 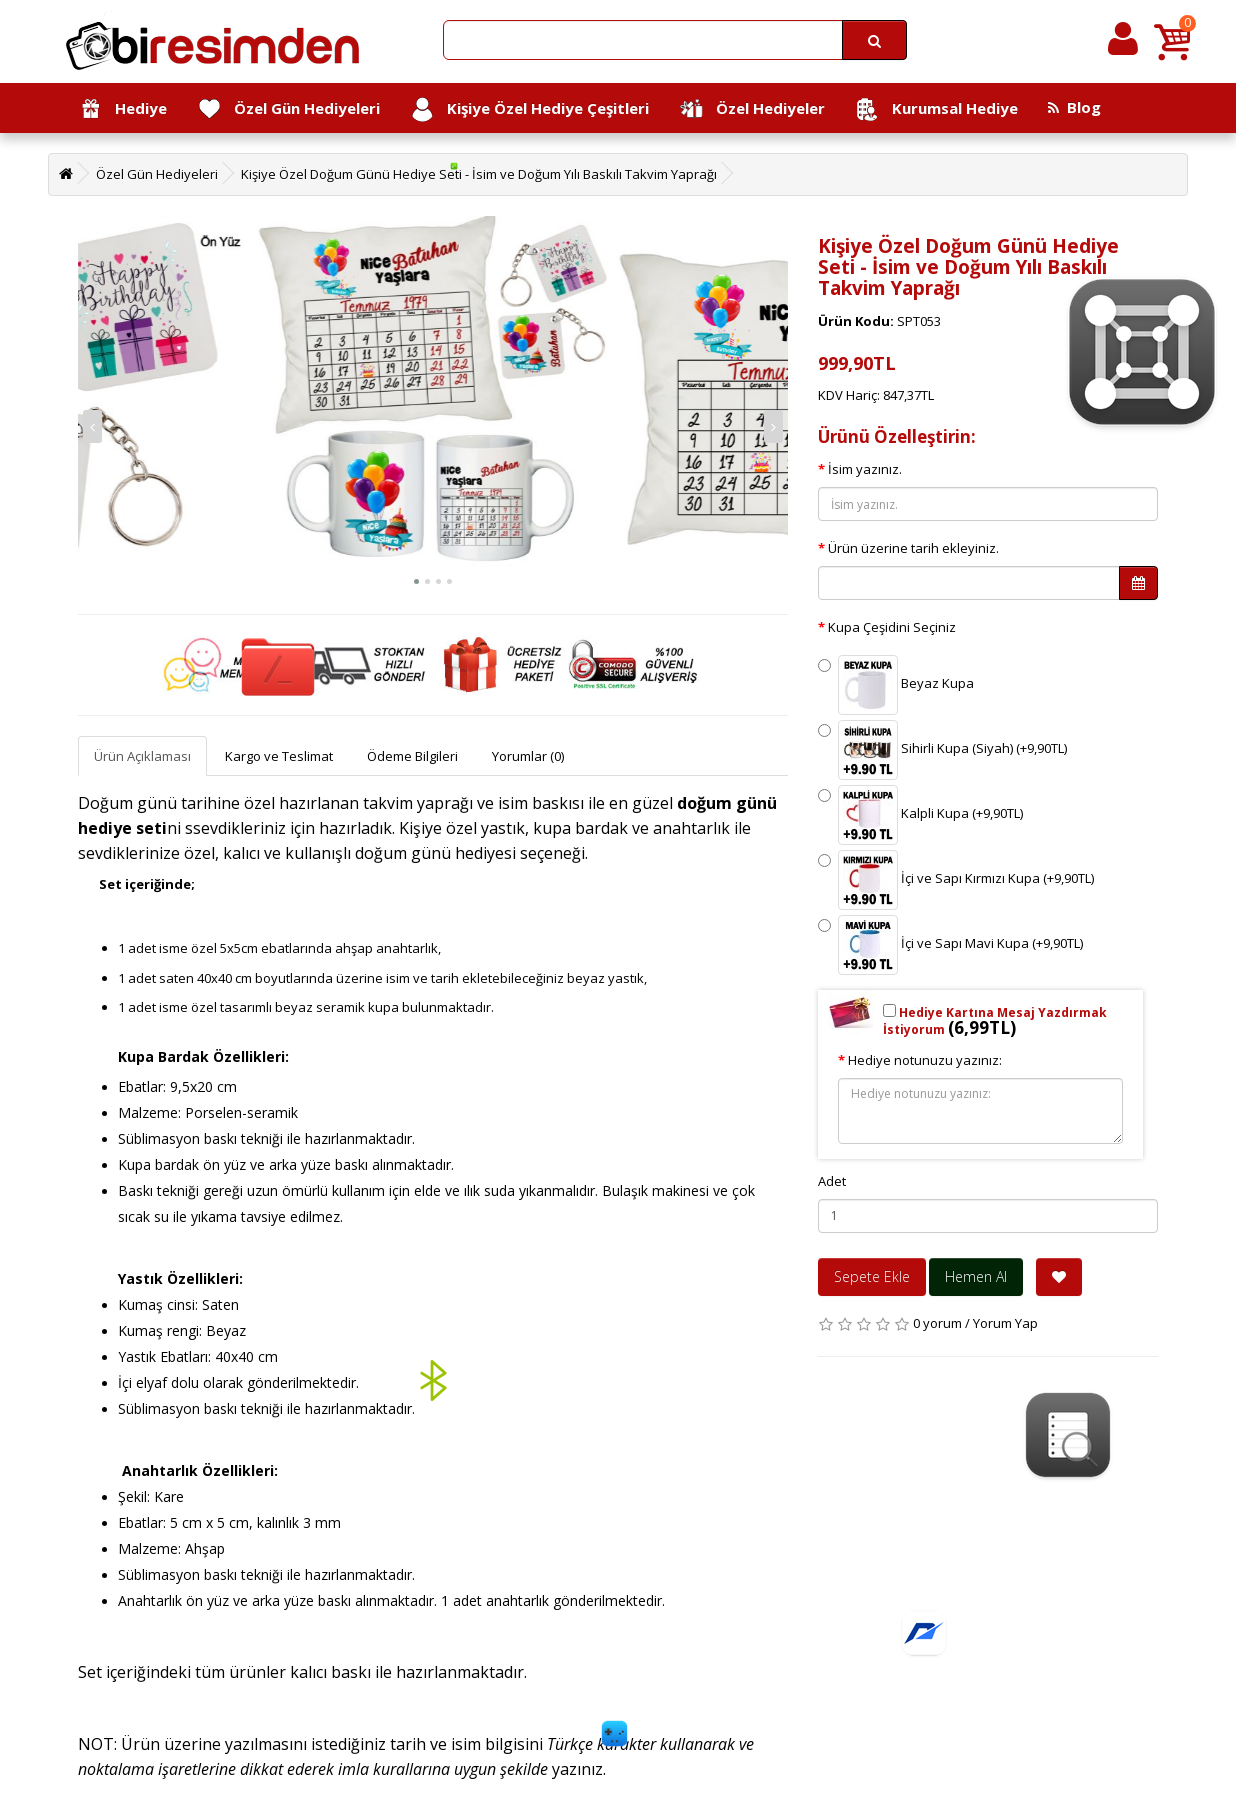 What do you see at coordinates (1068, 1435) in the screenshot?
I see `view system logs and activity history` at bounding box center [1068, 1435].